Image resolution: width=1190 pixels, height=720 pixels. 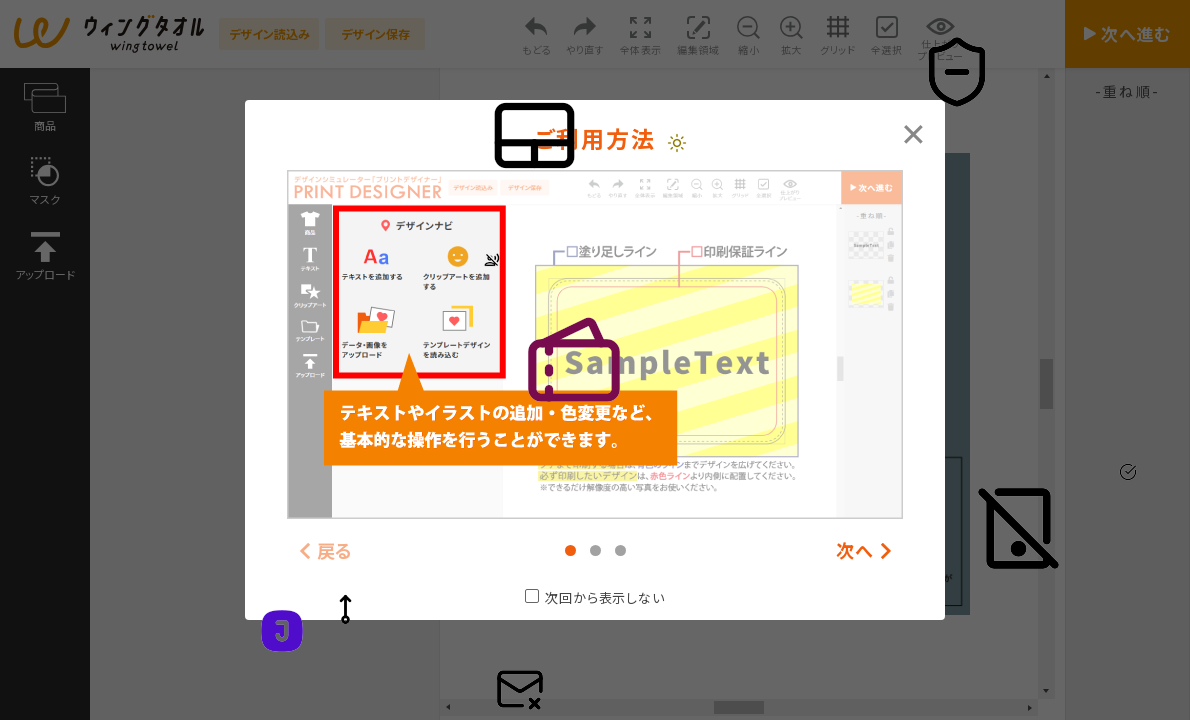 What do you see at coordinates (345, 609) in the screenshot?
I see `scroll to top of page` at bounding box center [345, 609].